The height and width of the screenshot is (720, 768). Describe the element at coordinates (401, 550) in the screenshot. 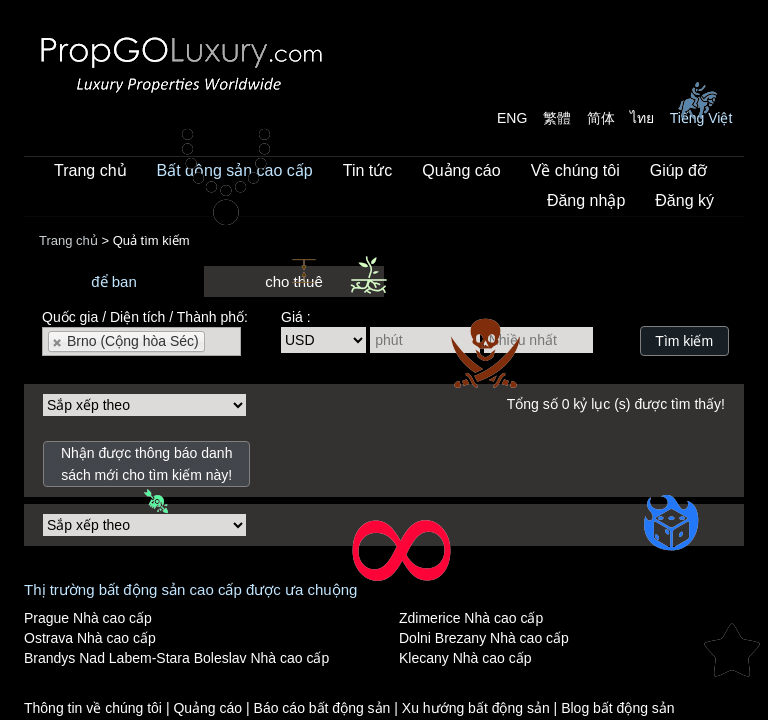

I see `indicates unlimited or infinite quantity` at that location.